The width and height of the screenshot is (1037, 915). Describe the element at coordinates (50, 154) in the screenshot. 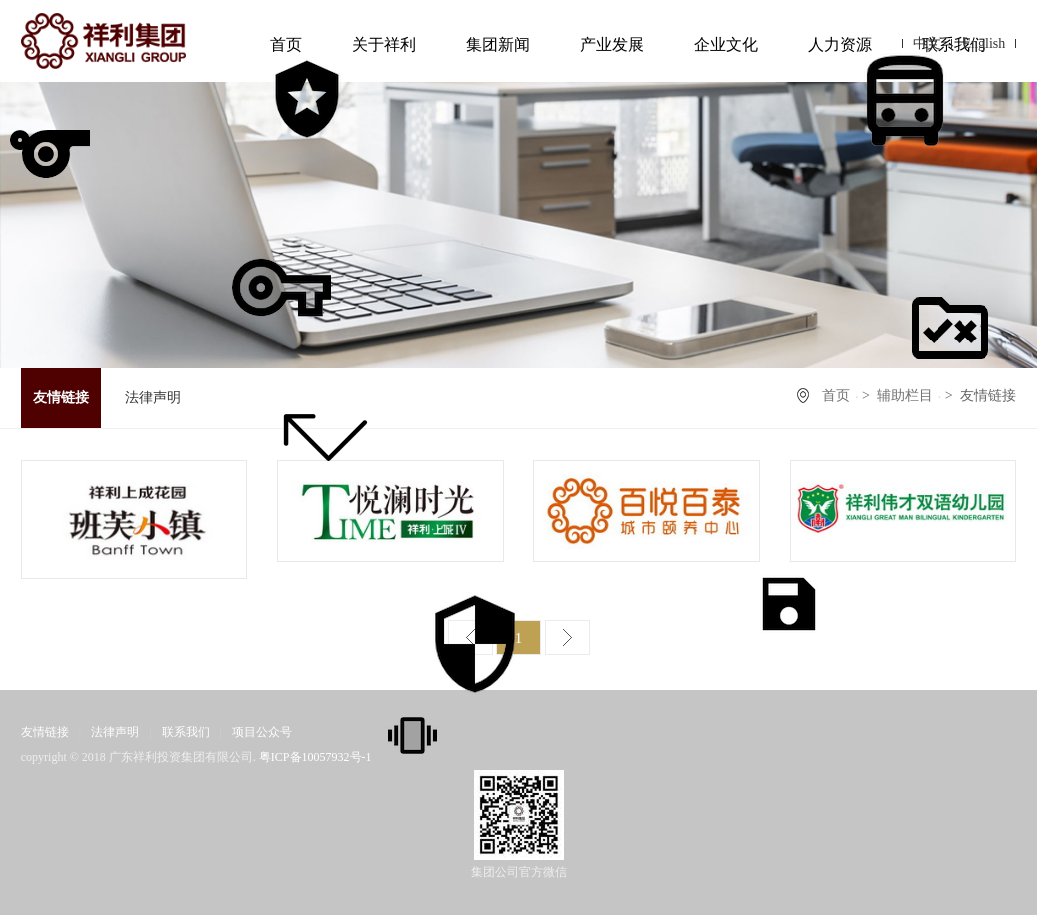

I see `access sports features or content` at that location.